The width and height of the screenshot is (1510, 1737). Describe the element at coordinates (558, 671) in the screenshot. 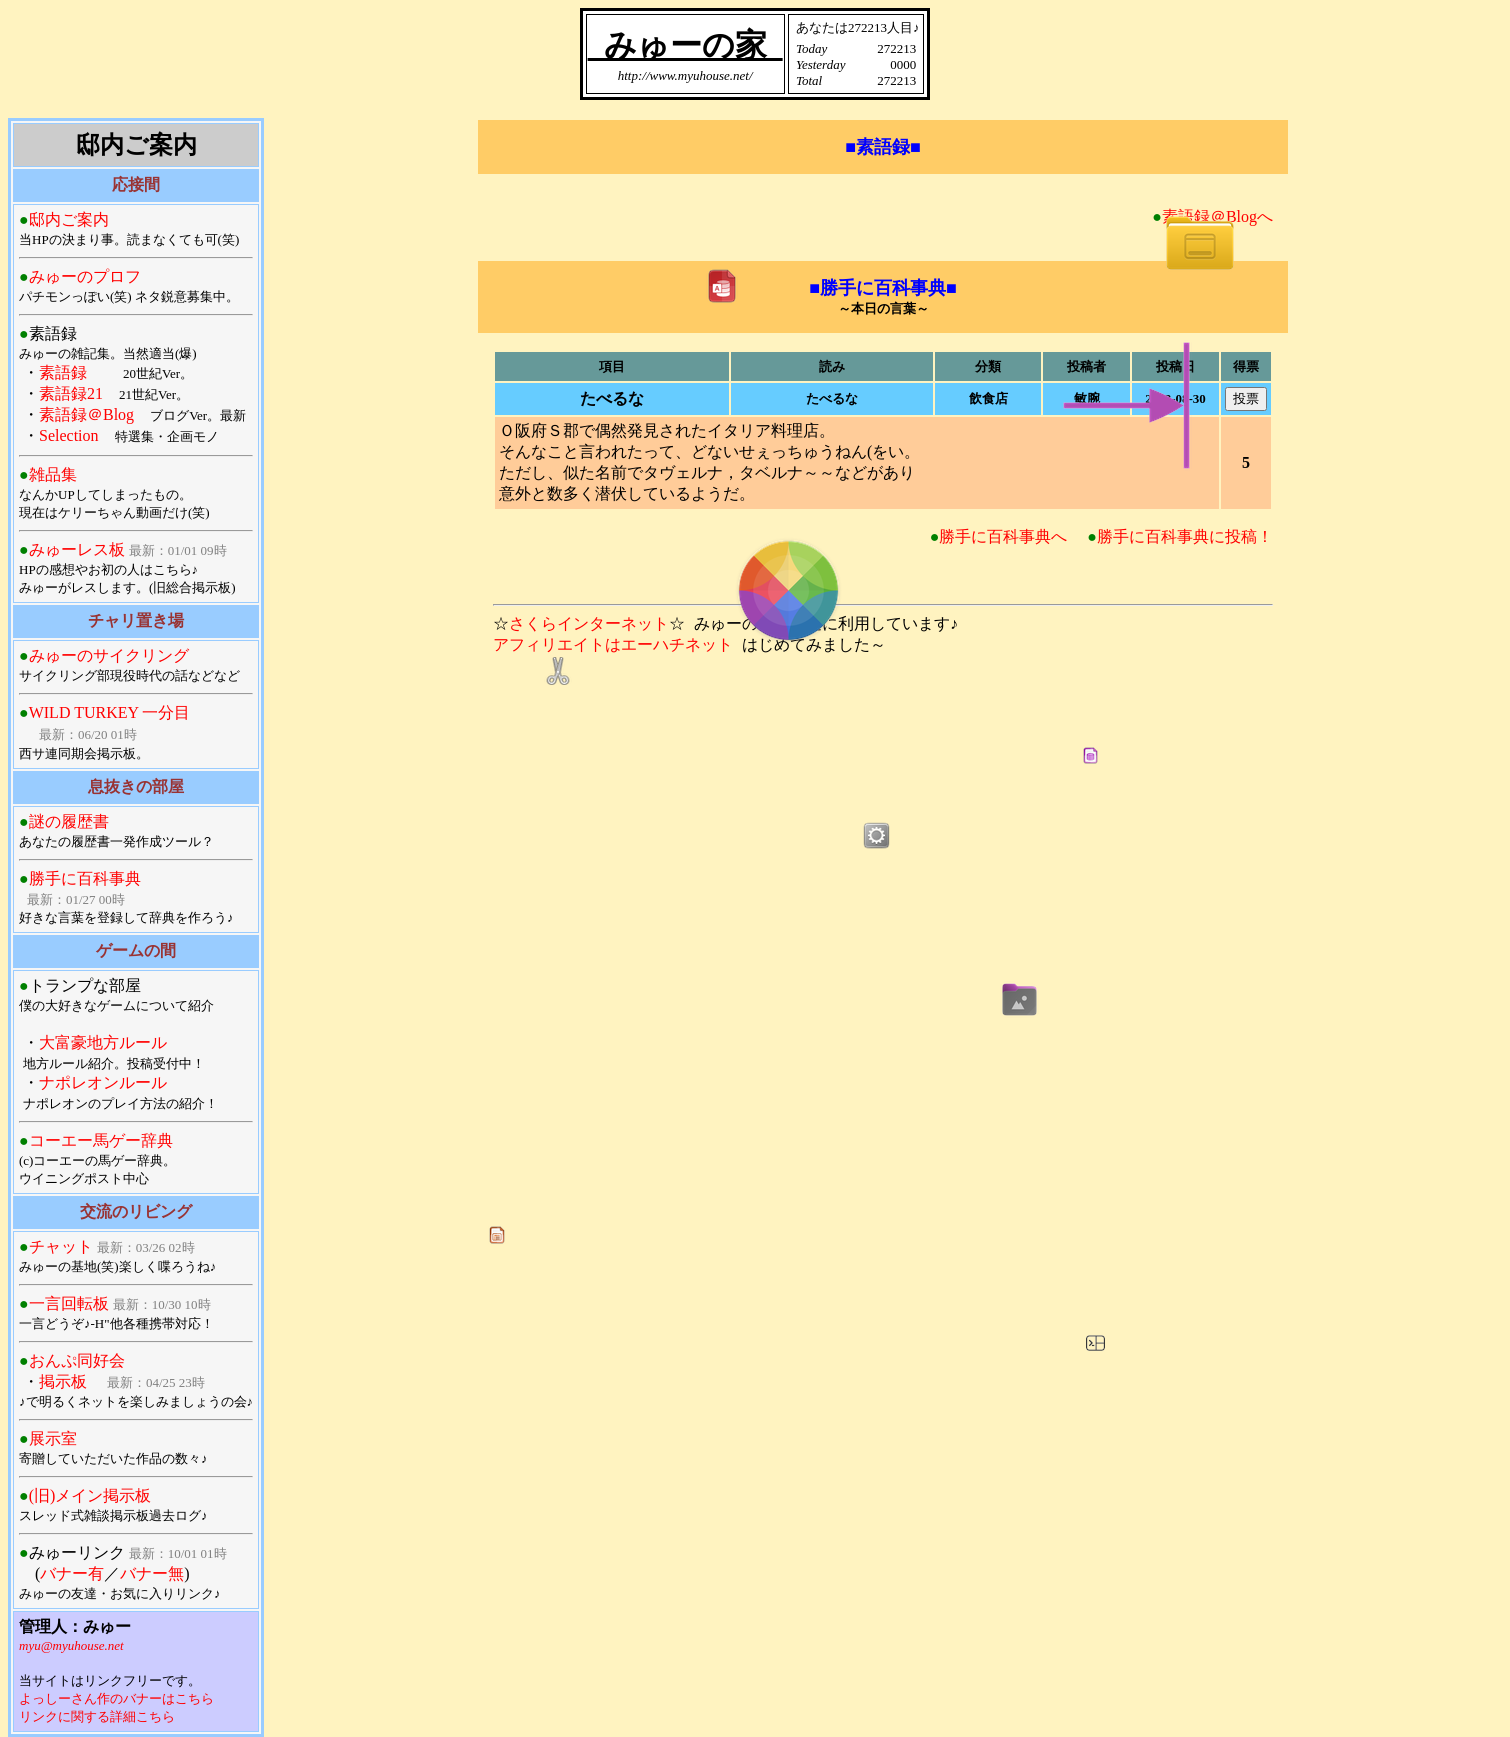

I see `cut selected content to clipboard` at that location.